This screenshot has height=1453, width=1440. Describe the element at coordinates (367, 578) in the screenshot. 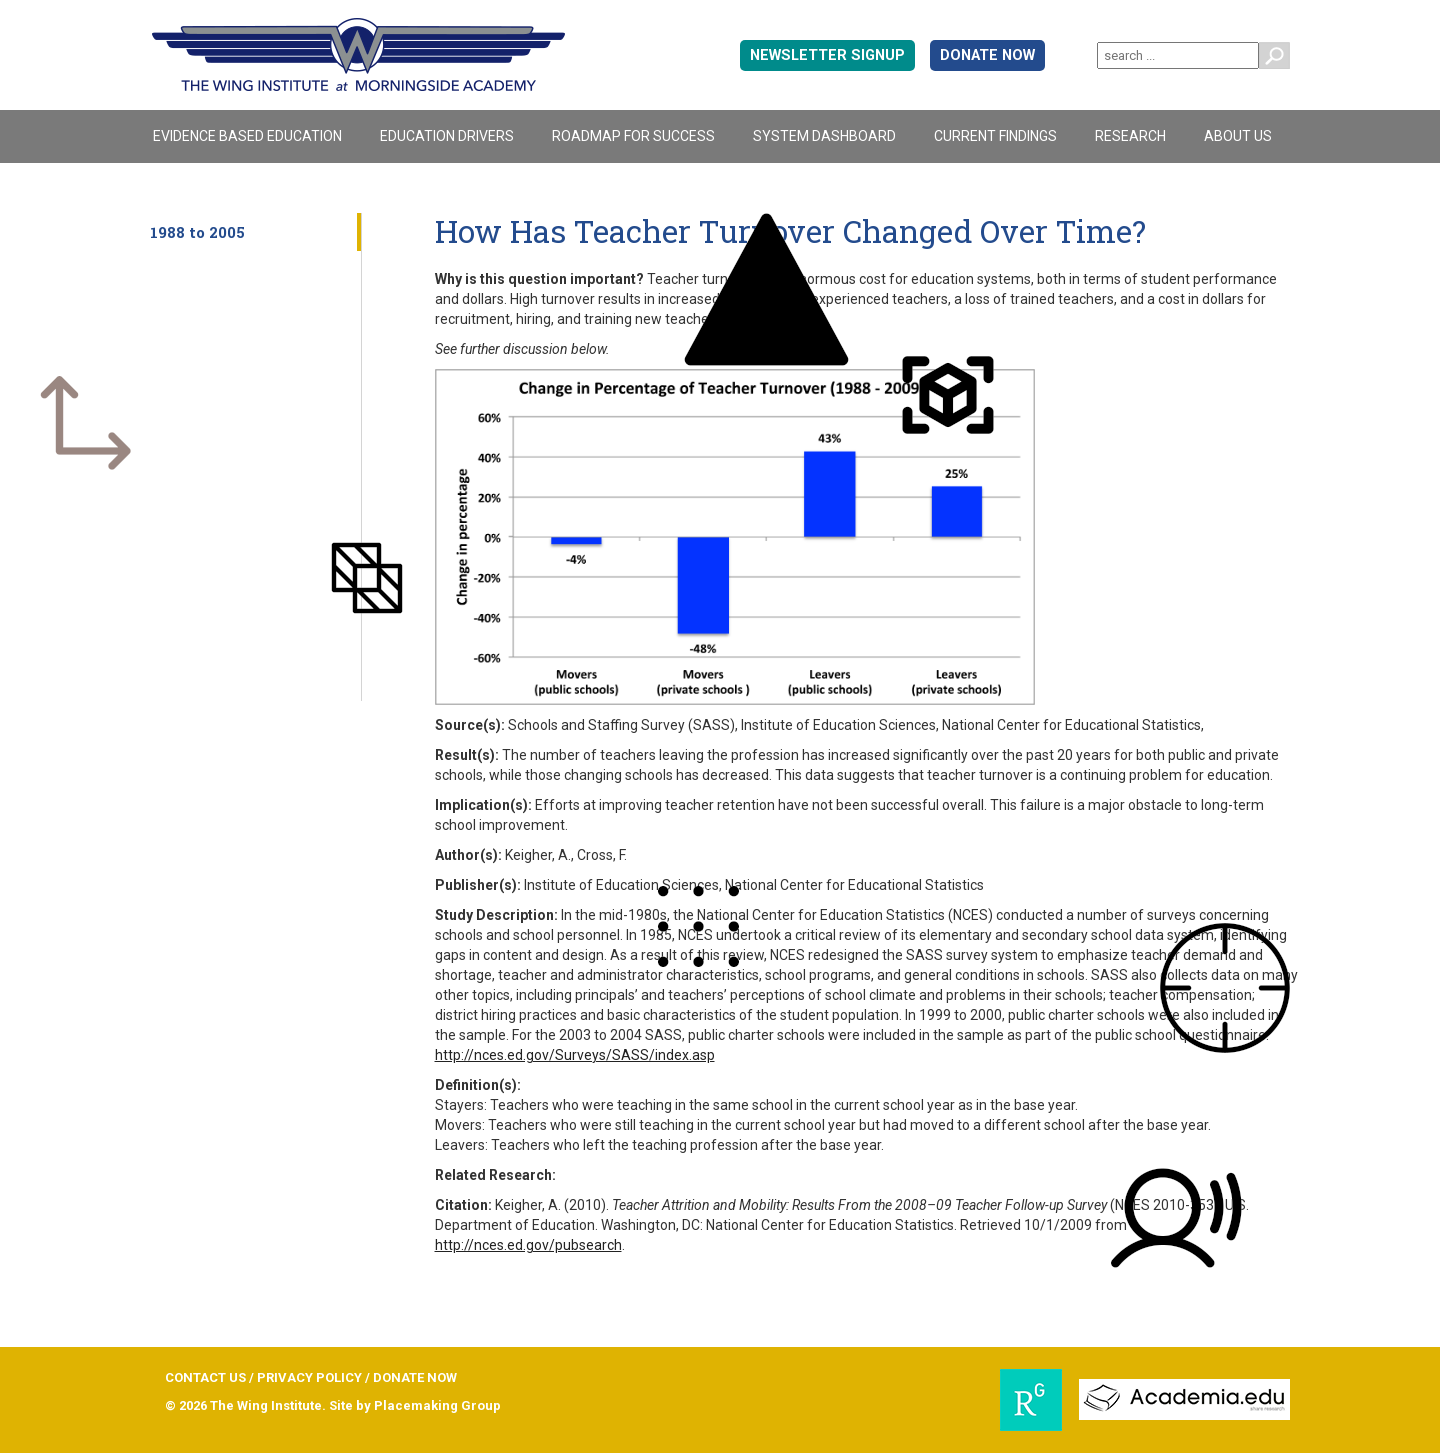

I see `exclude or subtract overlapping shapes in a design tool` at that location.